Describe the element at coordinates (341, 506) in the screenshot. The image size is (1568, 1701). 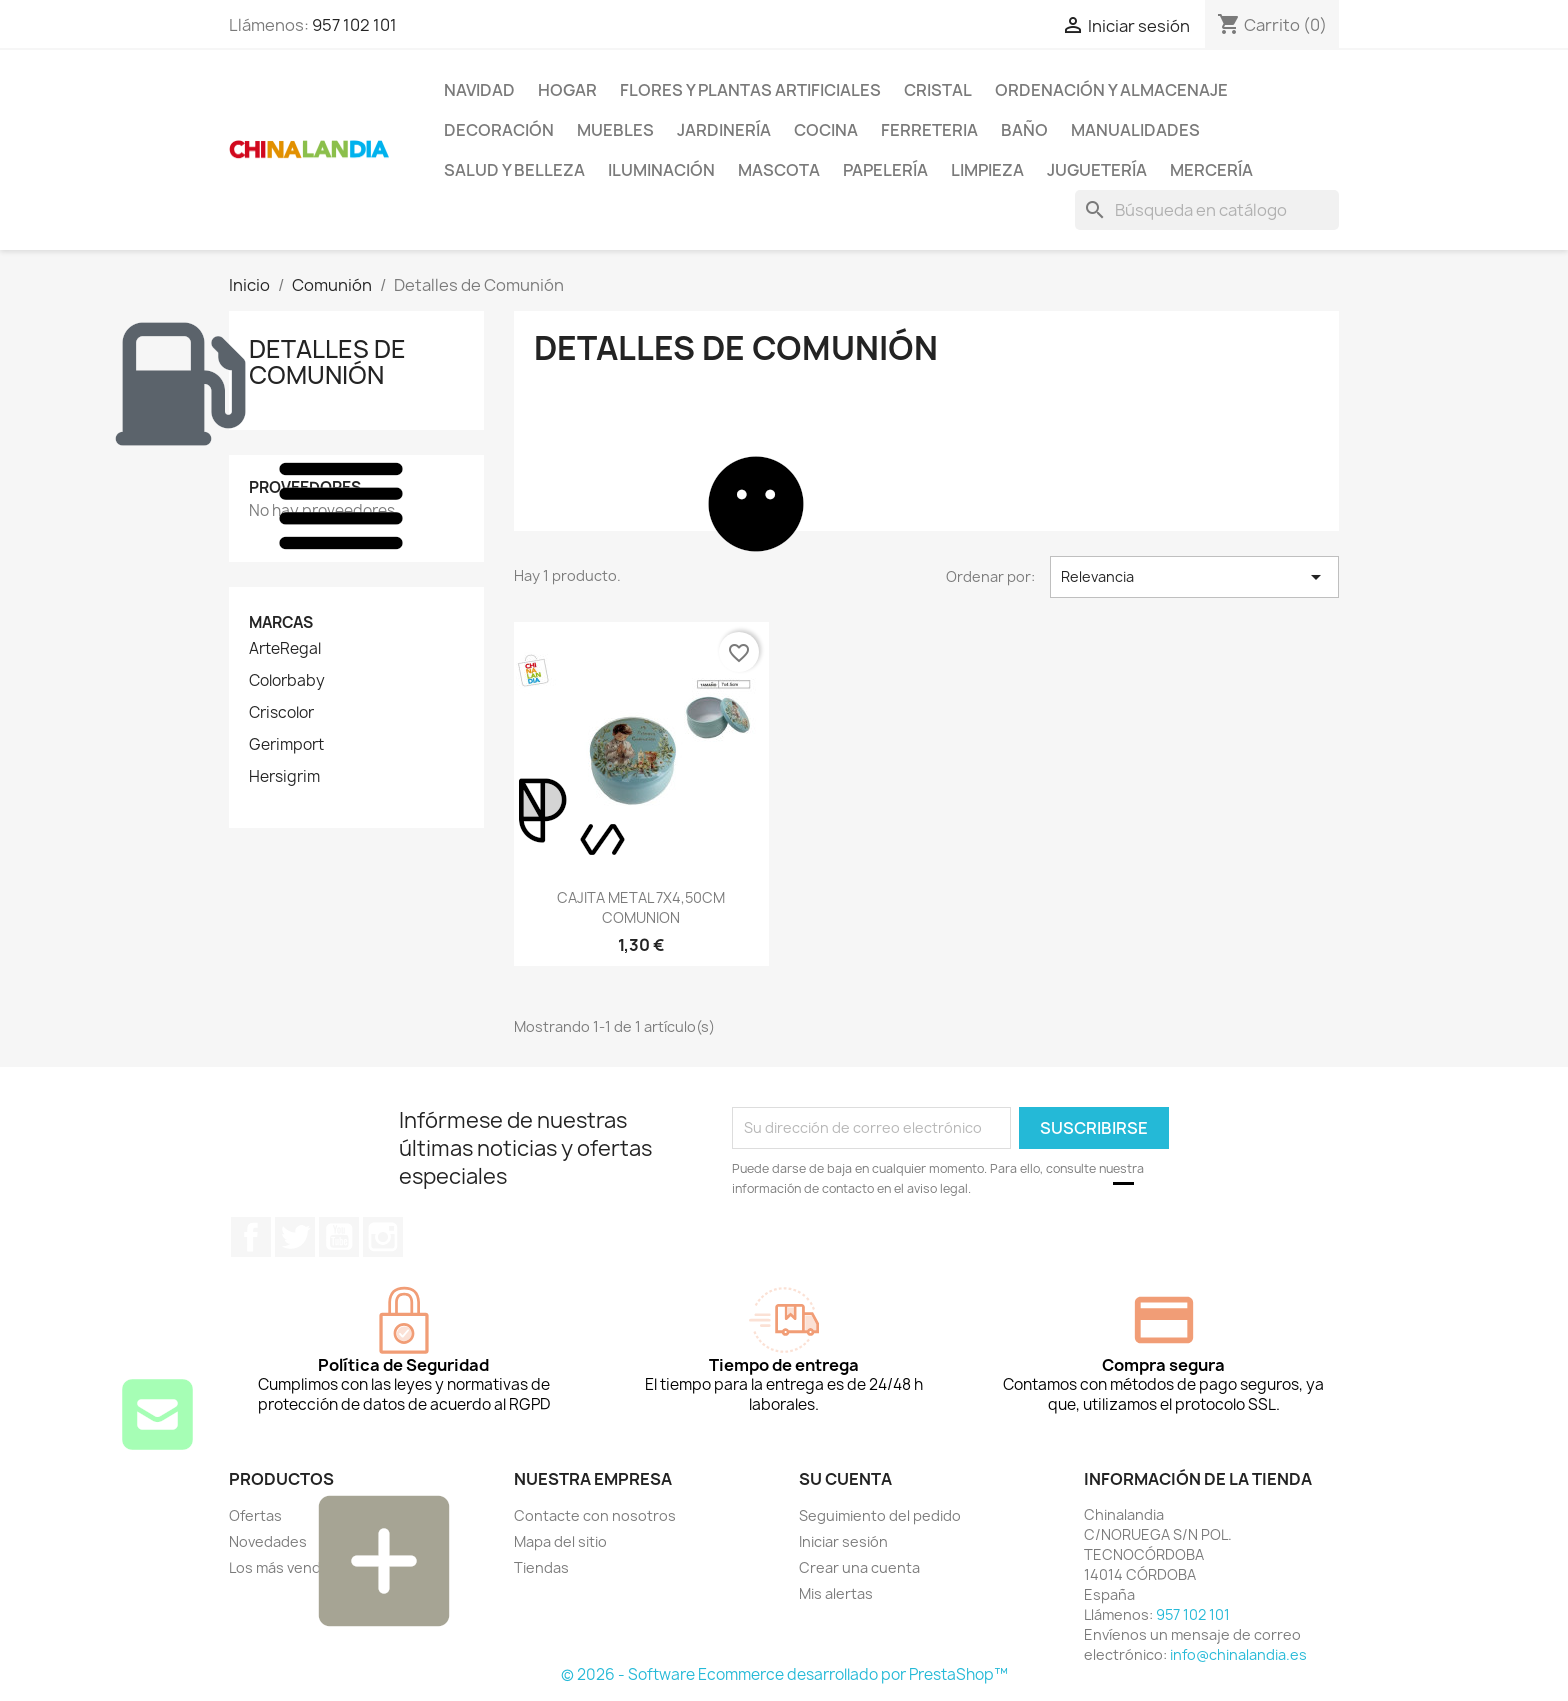
I see `justify text alignment` at that location.